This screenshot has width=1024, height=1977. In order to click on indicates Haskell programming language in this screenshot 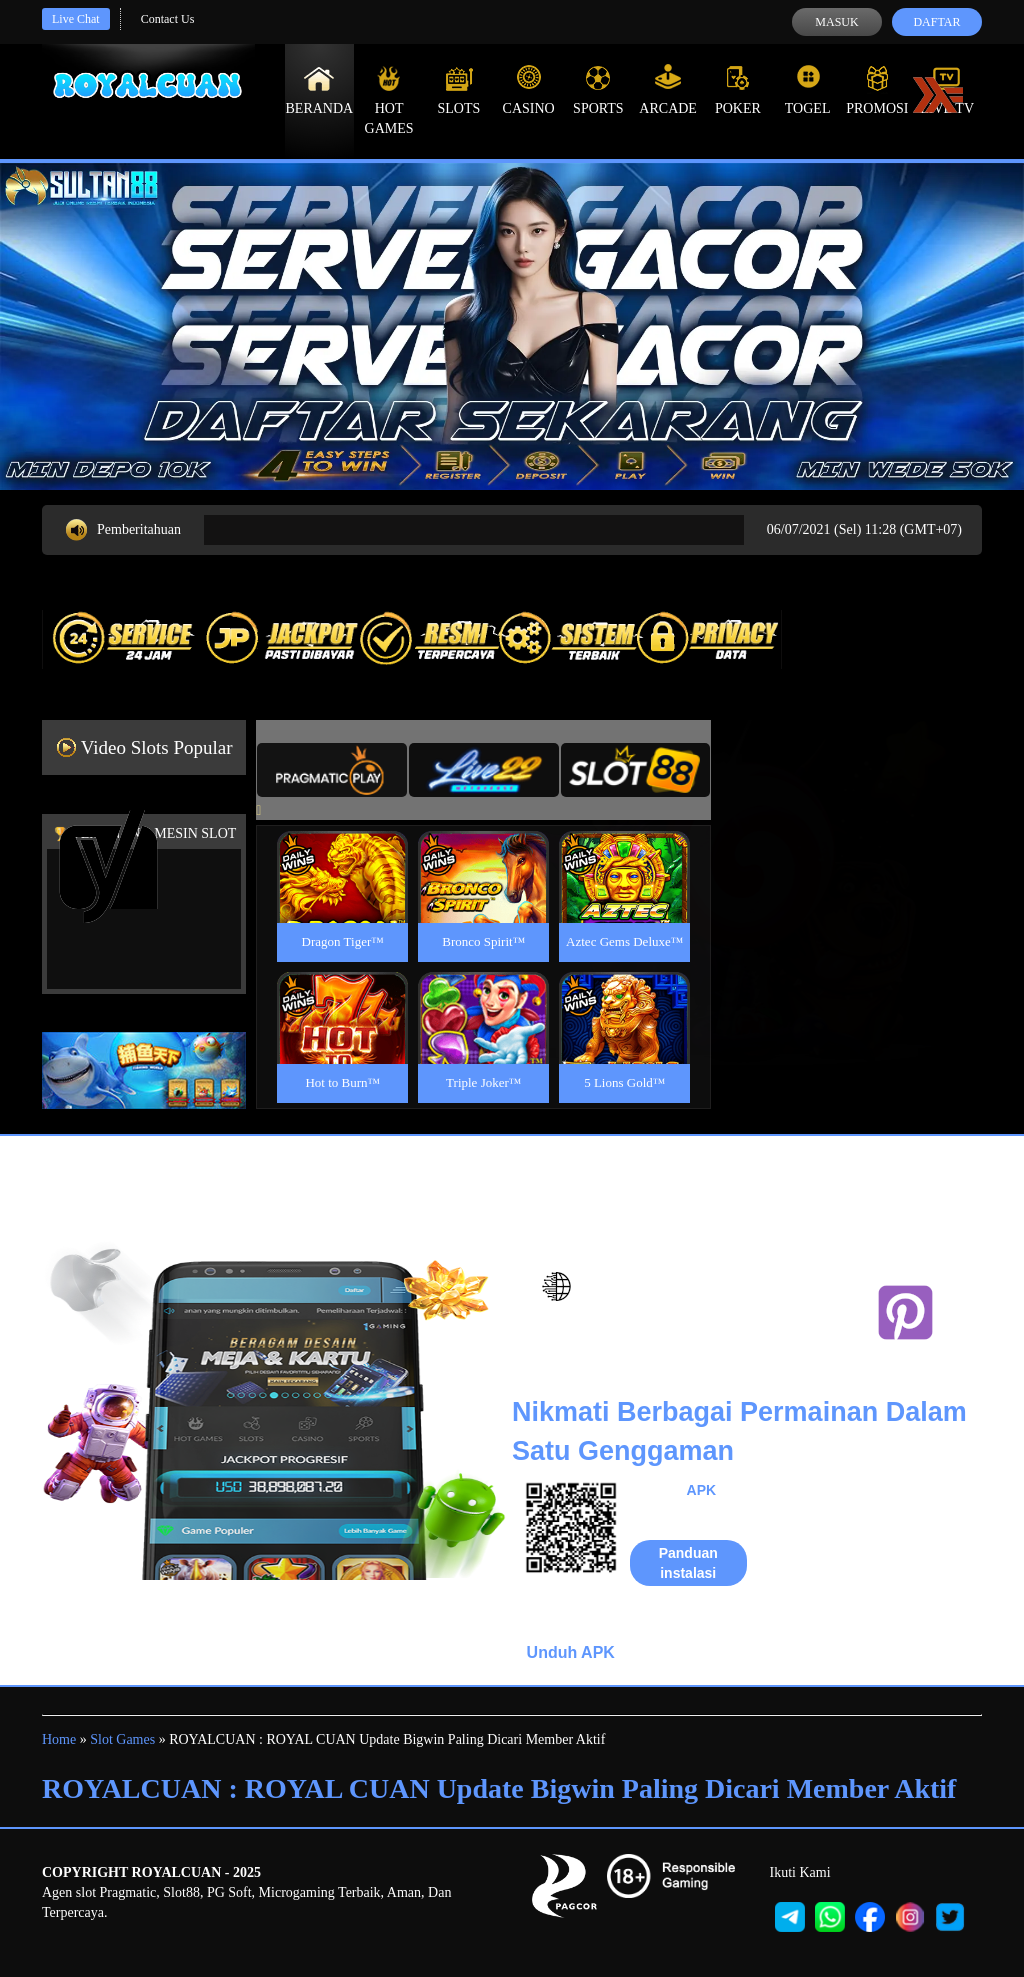, I will do `click(938, 95)`.